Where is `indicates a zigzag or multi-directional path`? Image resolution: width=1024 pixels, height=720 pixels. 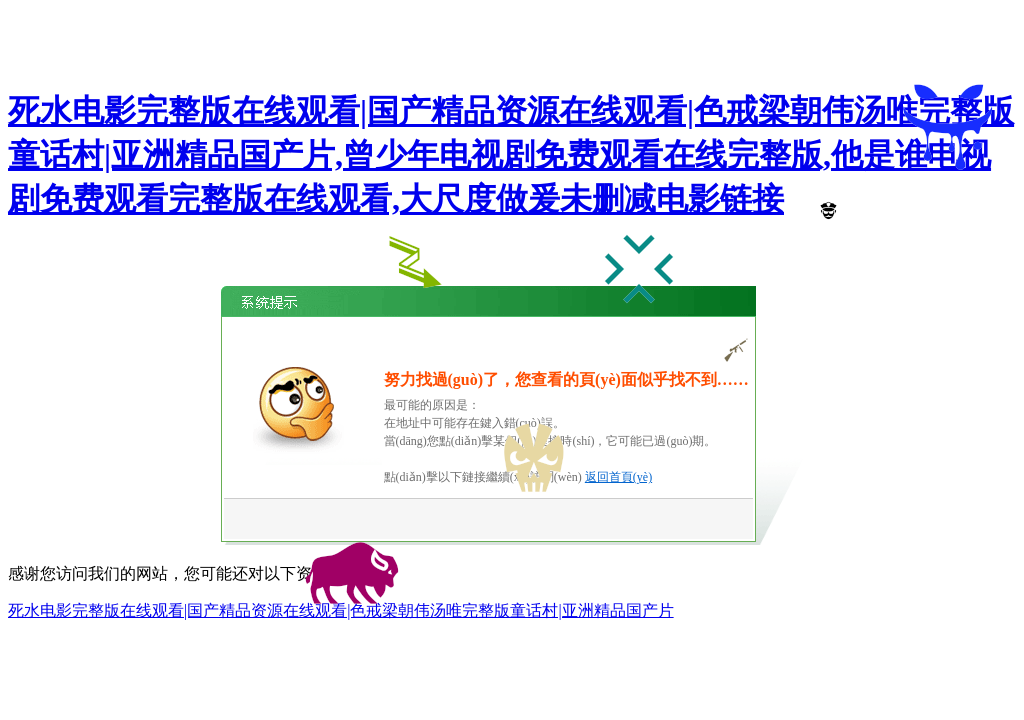 indicates a zigzag or multi-directional path is located at coordinates (415, 262).